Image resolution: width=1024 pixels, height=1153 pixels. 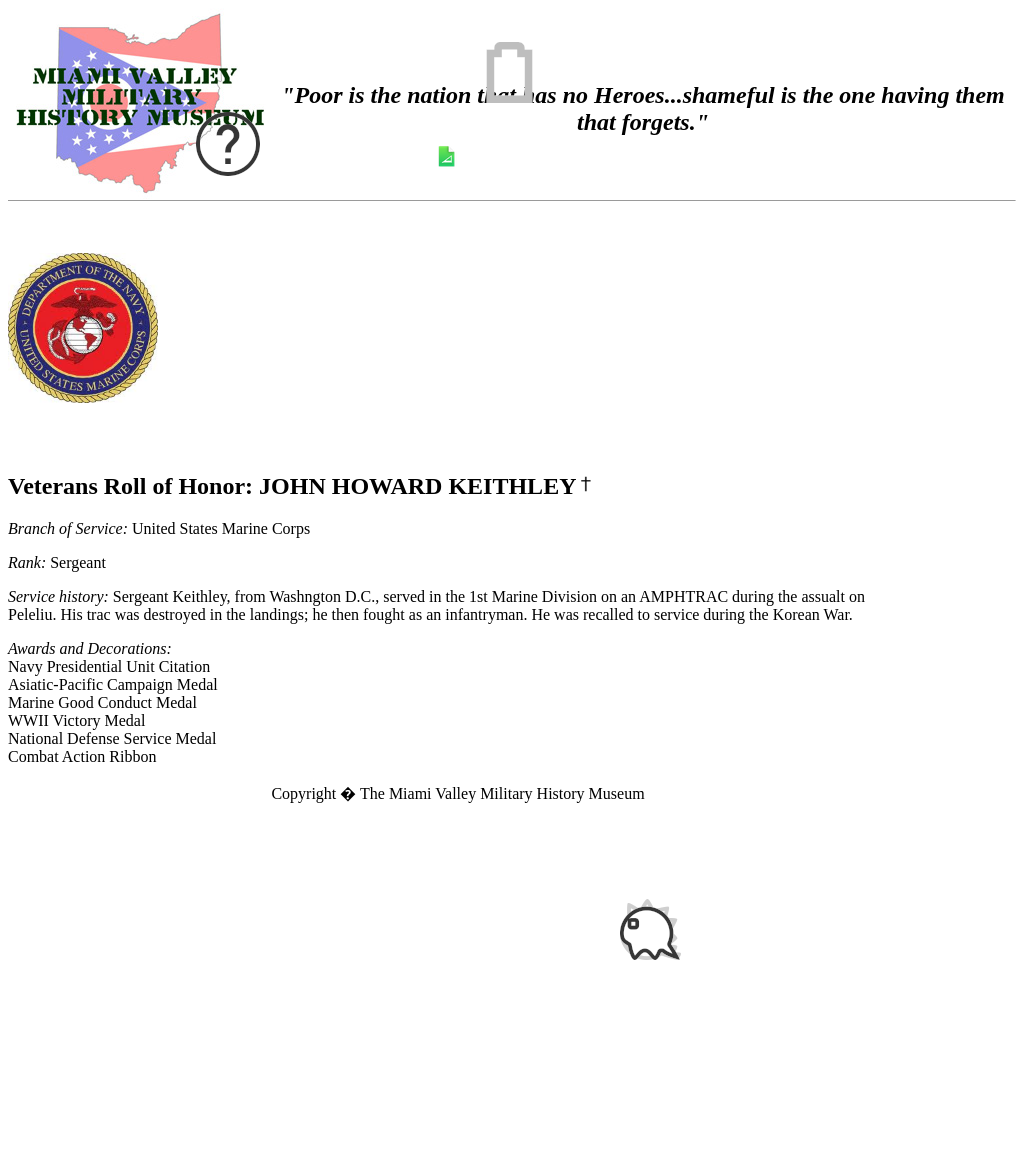 What do you see at coordinates (471, 156) in the screenshot?
I see `open a UI designer or interface builder file` at bounding box center [471, 156].